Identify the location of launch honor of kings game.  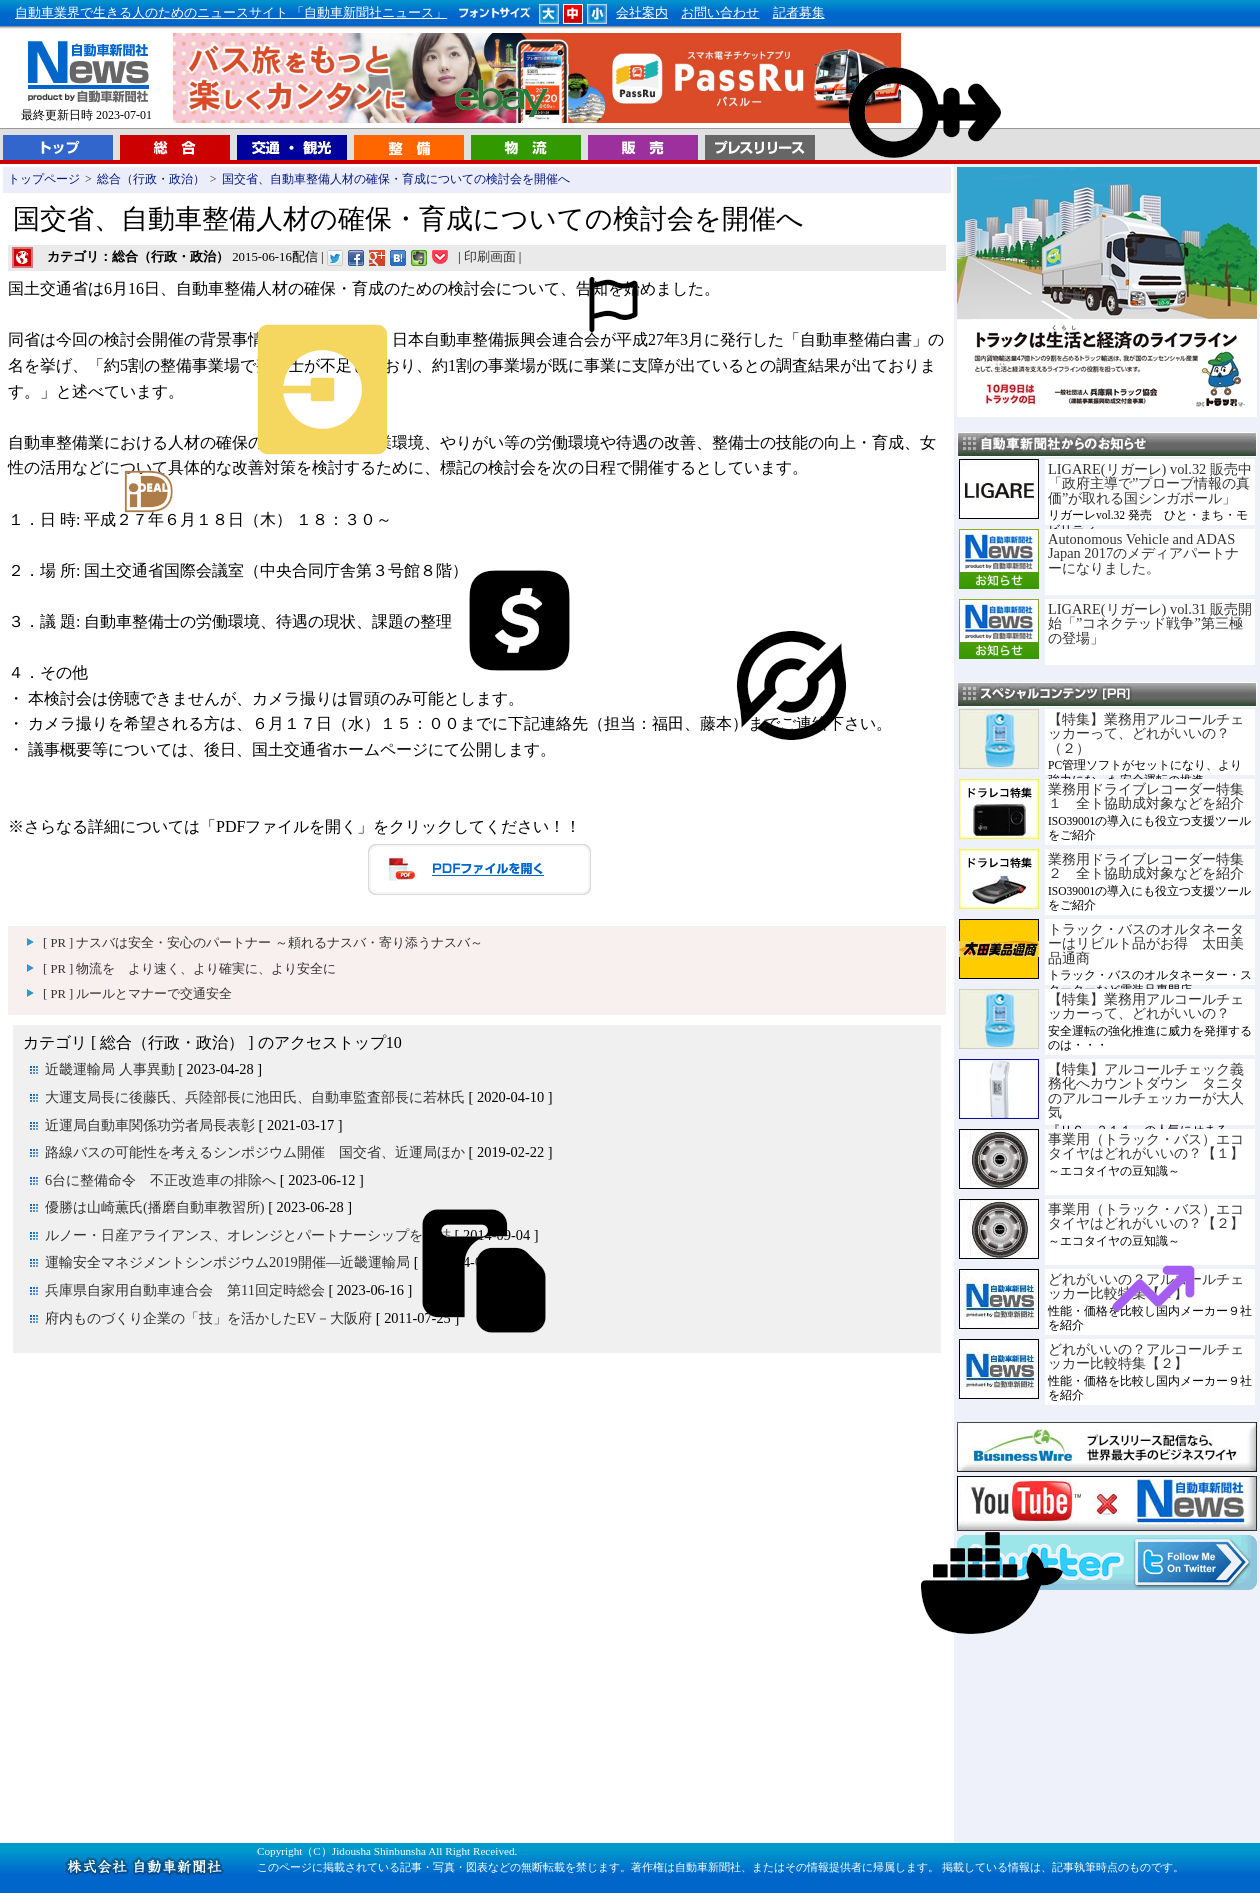
(791, 685).